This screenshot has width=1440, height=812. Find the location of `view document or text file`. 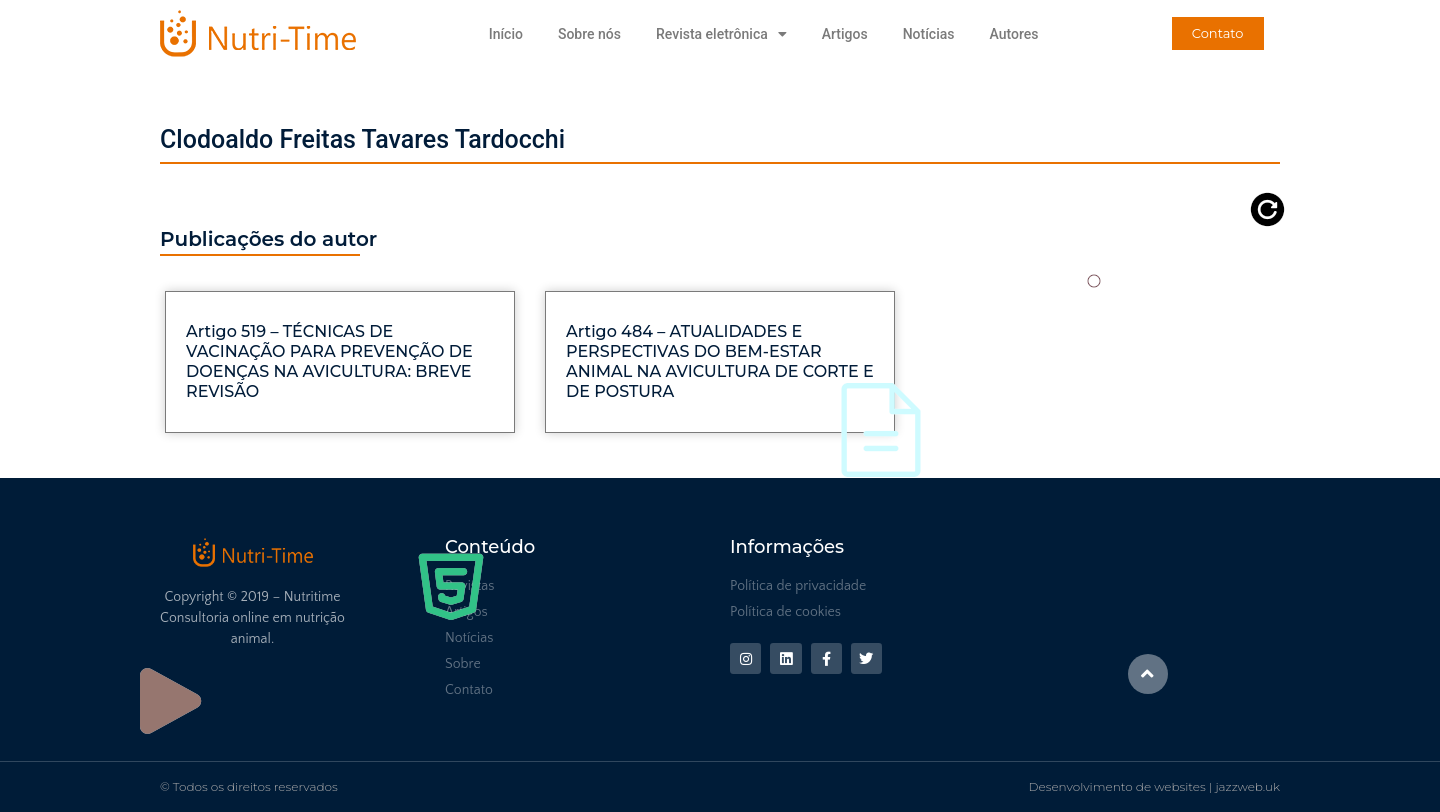

view document or text file is located at coordinates (881, 430).